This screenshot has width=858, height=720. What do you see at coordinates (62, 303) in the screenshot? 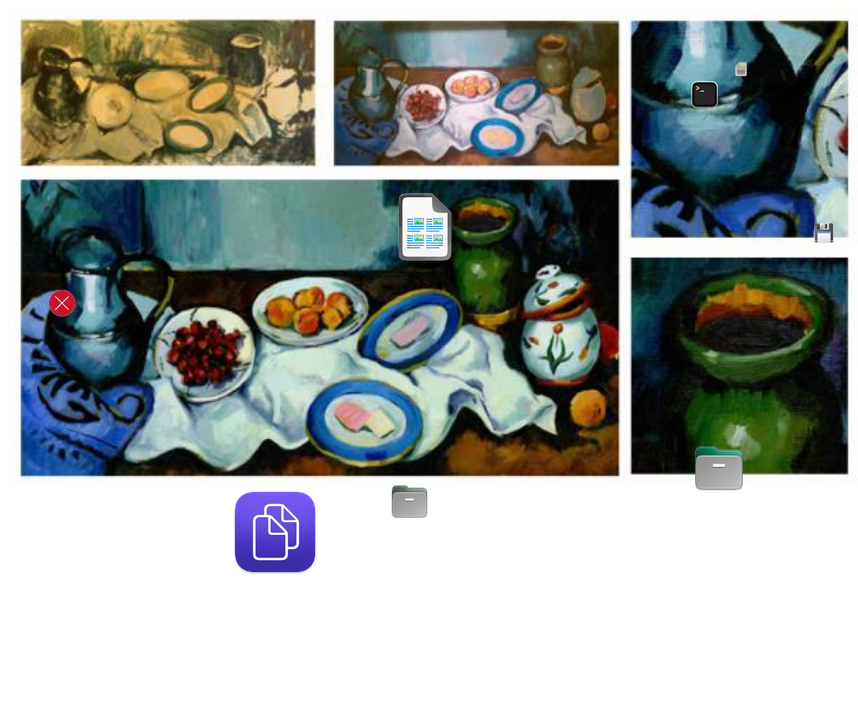
I see `indicates a file or content that cannot be read or accessed` at bounding box center [62, 303].